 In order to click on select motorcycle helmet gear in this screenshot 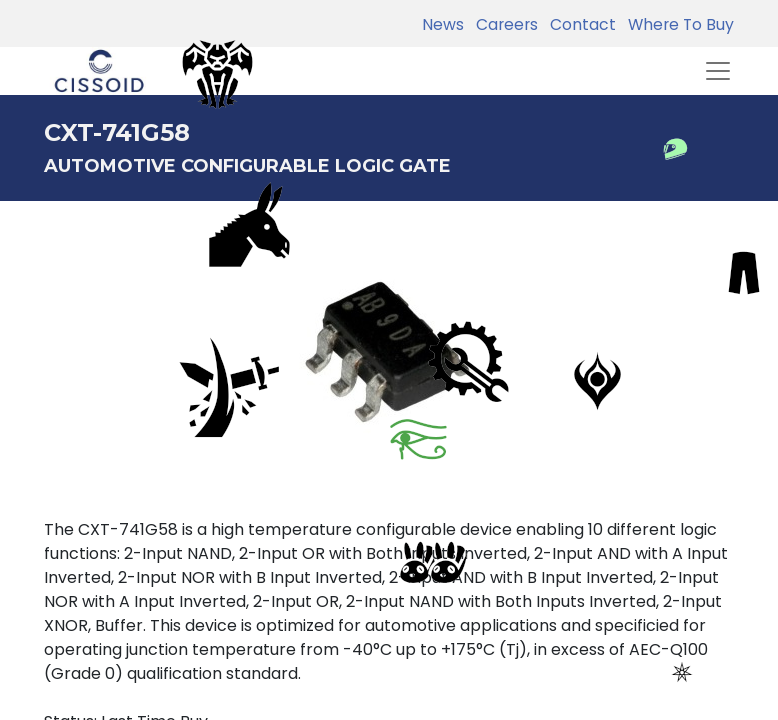, I will do `click(675, 149)`.